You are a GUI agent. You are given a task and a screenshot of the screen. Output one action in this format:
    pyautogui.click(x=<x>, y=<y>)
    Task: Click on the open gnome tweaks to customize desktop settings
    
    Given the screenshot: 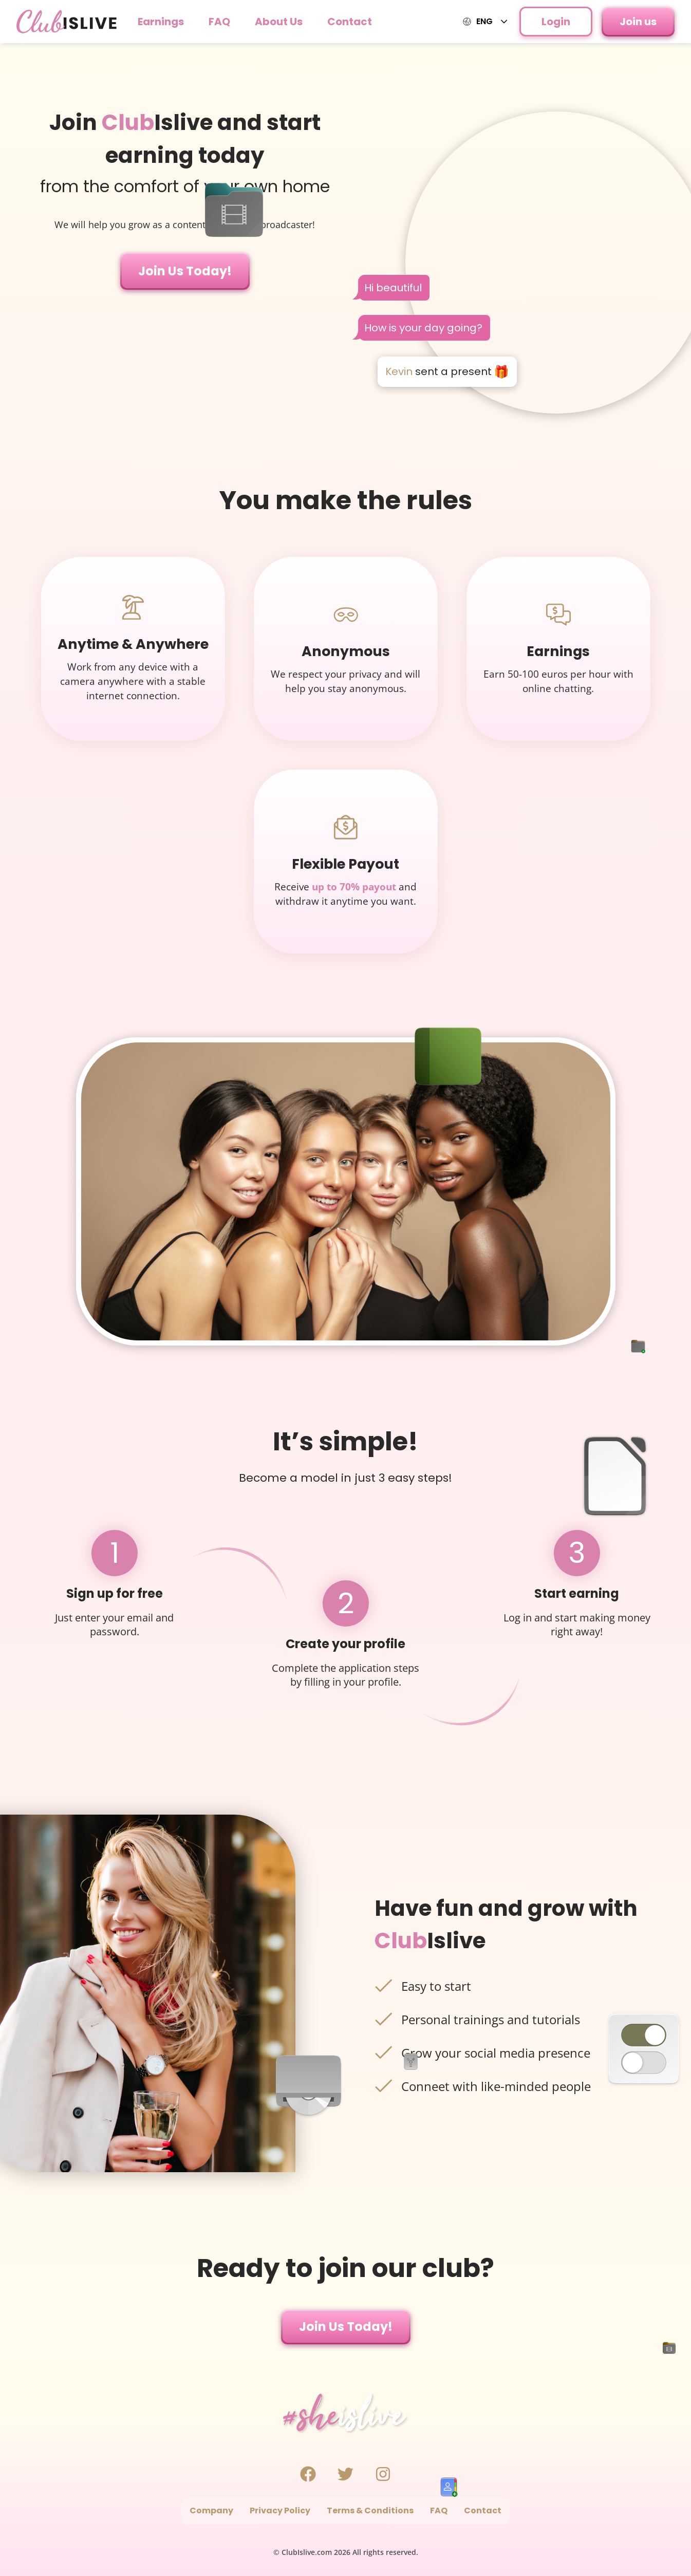 What is the action you would take?
    pyautogui.click(x=644, y=2049)
    